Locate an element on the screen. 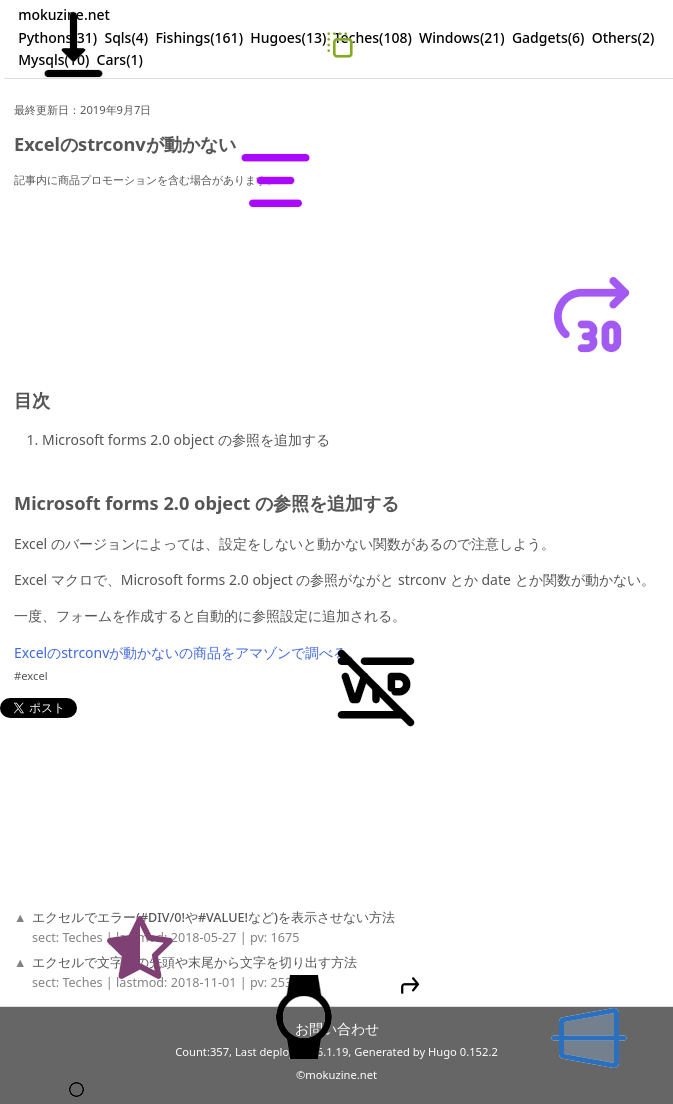  vip status is currently inactive or disabled is located at coordinates (376, 688).